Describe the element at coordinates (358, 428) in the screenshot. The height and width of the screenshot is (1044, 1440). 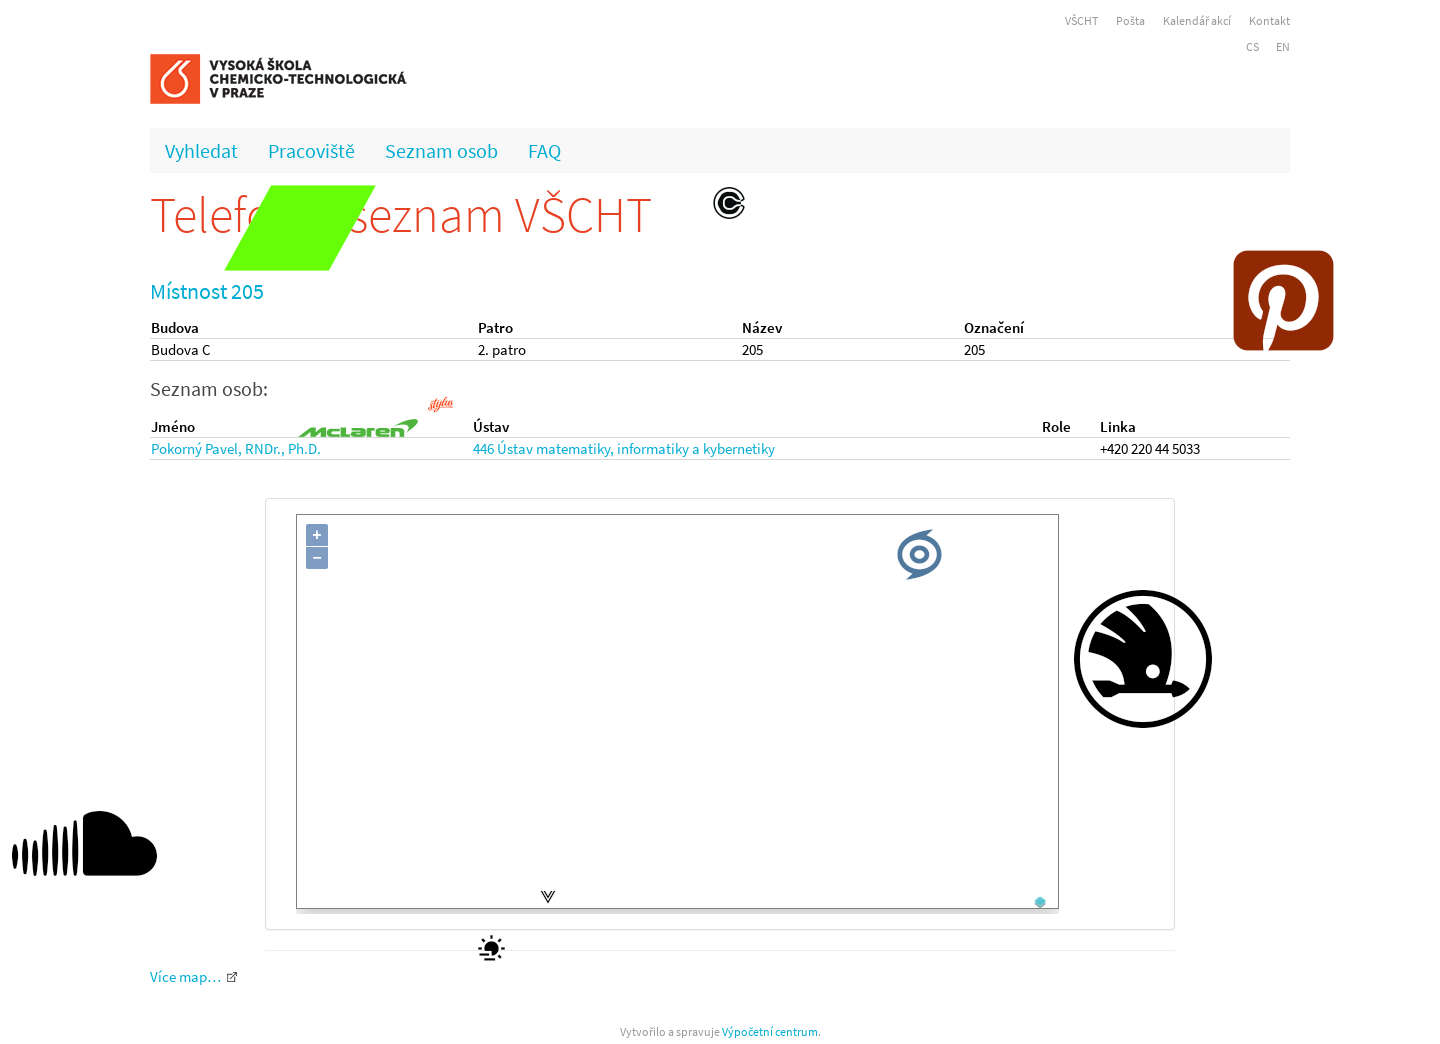
I see `McLaren brand logo` at that location.